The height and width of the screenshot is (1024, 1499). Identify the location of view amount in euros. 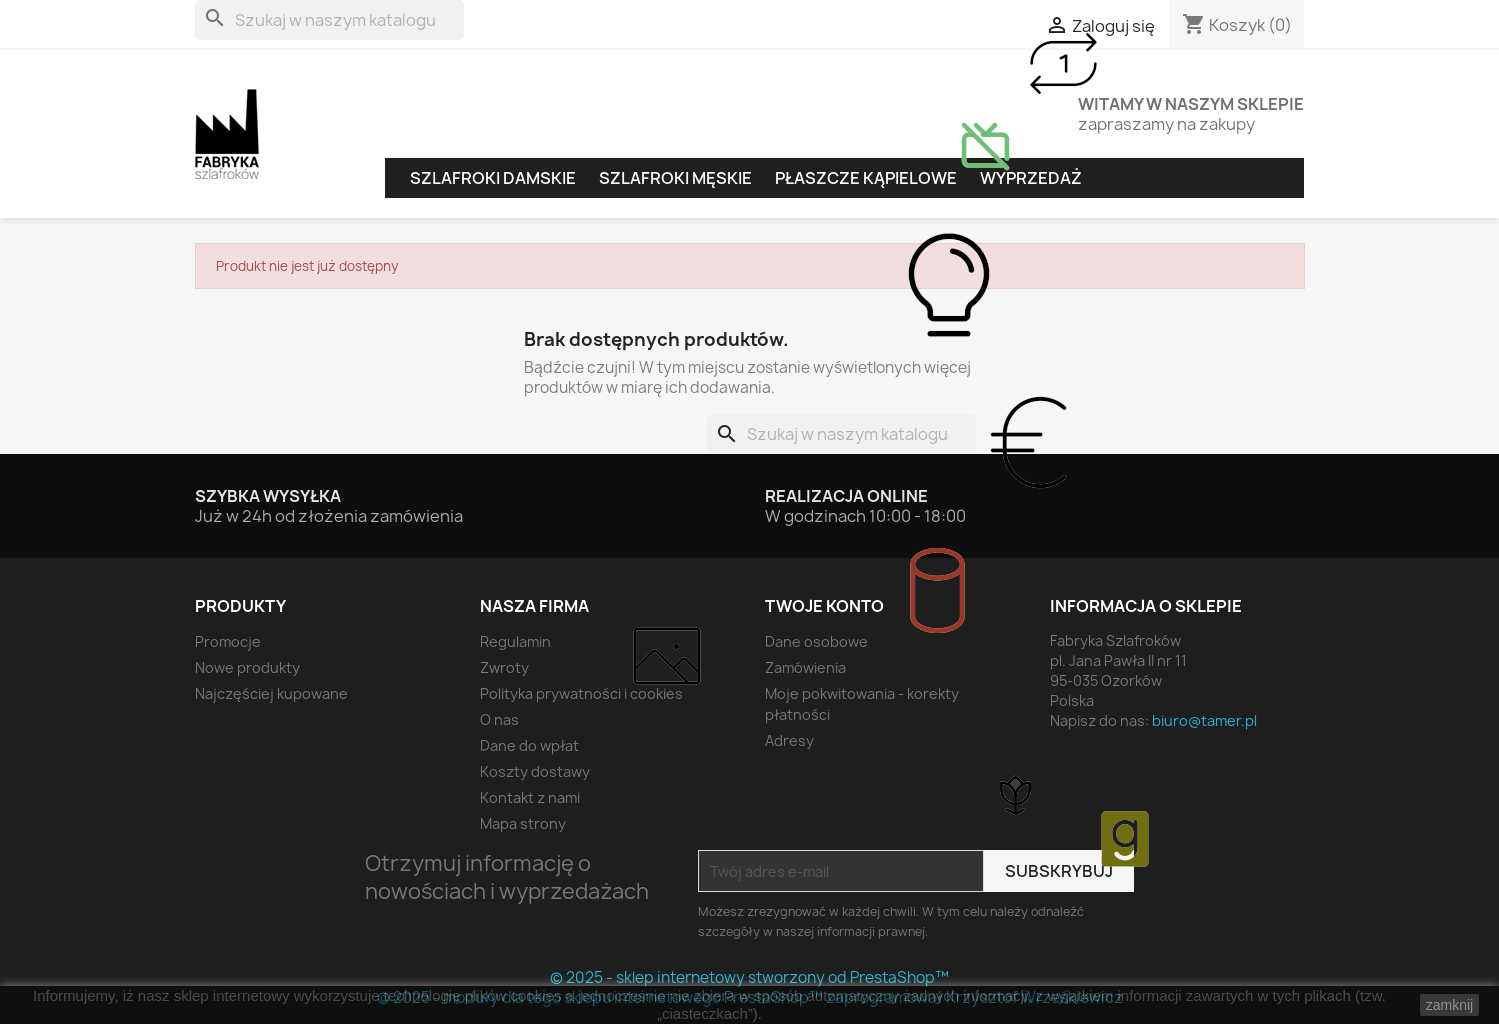
(1036, 442).